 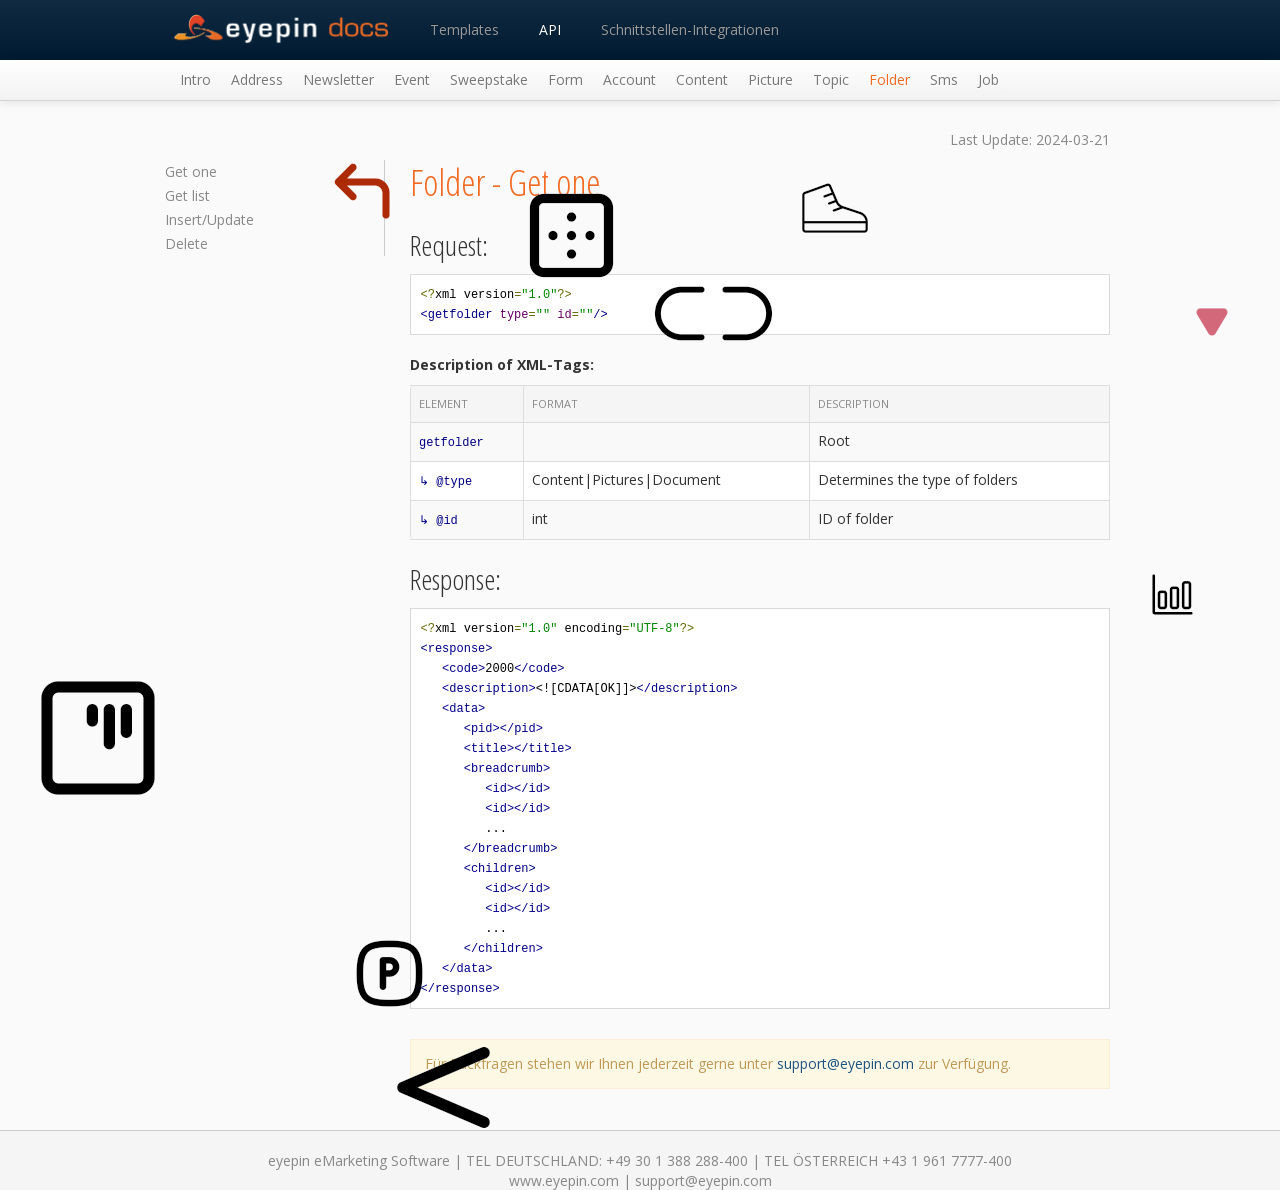 I want to click on go back to previous screen, so click(x=364, y=193).